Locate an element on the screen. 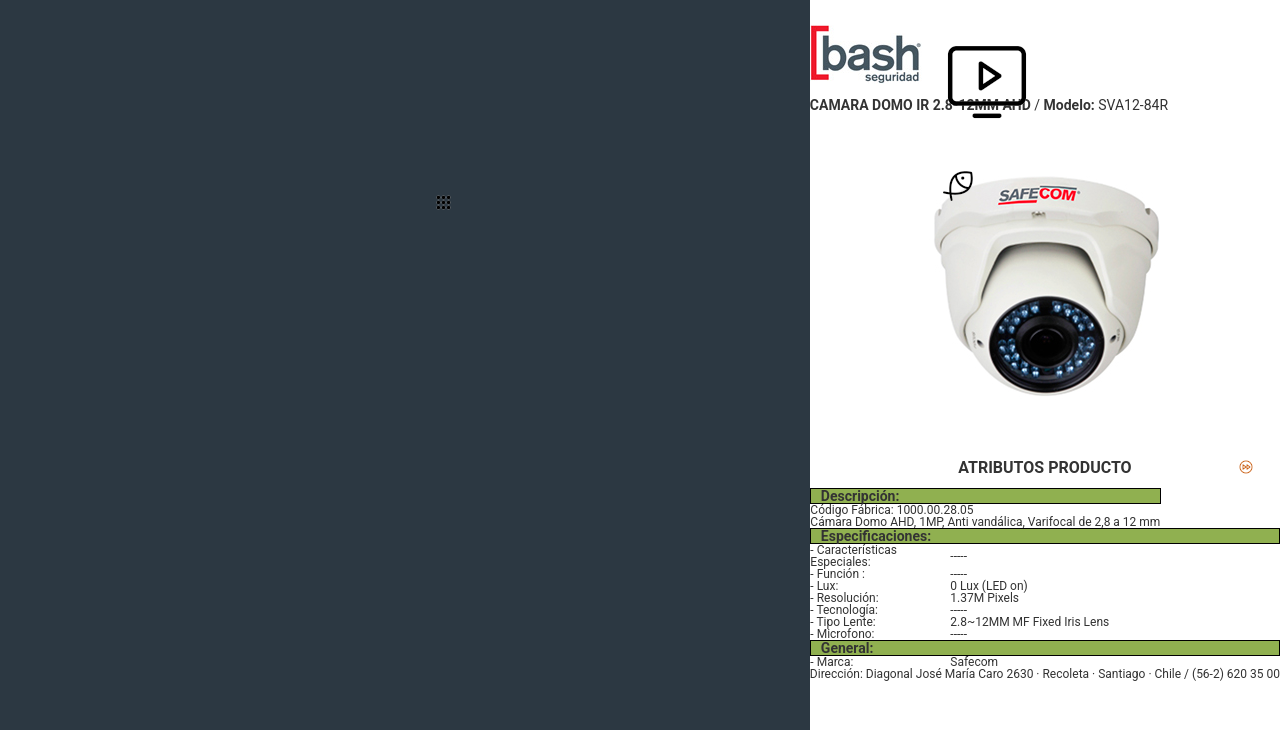 This screenshot has height=730, width=1280. access fishing or marine-related features is located at coordinates (959, 185).